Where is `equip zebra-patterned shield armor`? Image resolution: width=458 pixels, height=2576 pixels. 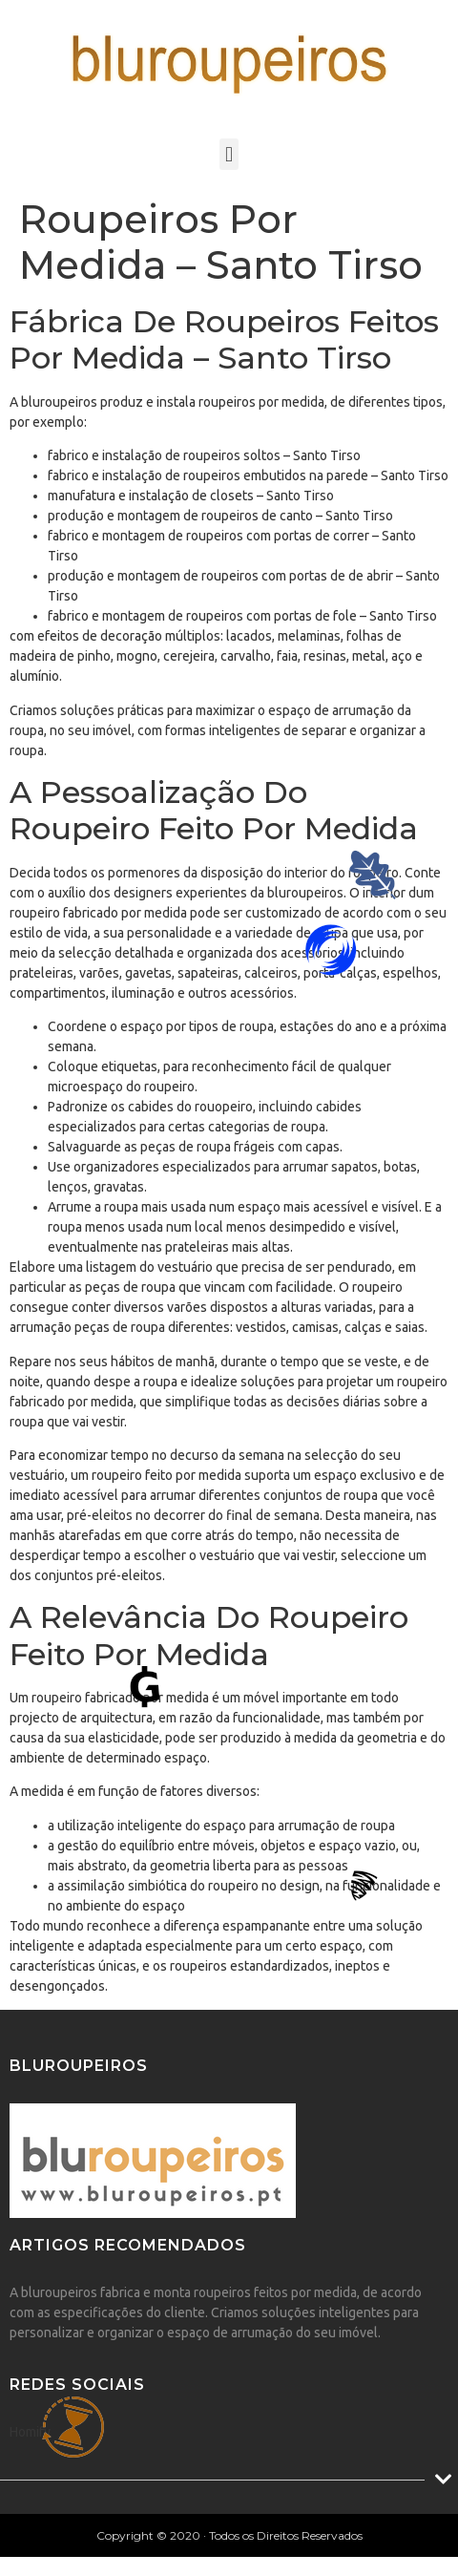
equip zebra-patterned shield armor is located at coordinates (364, 1886).